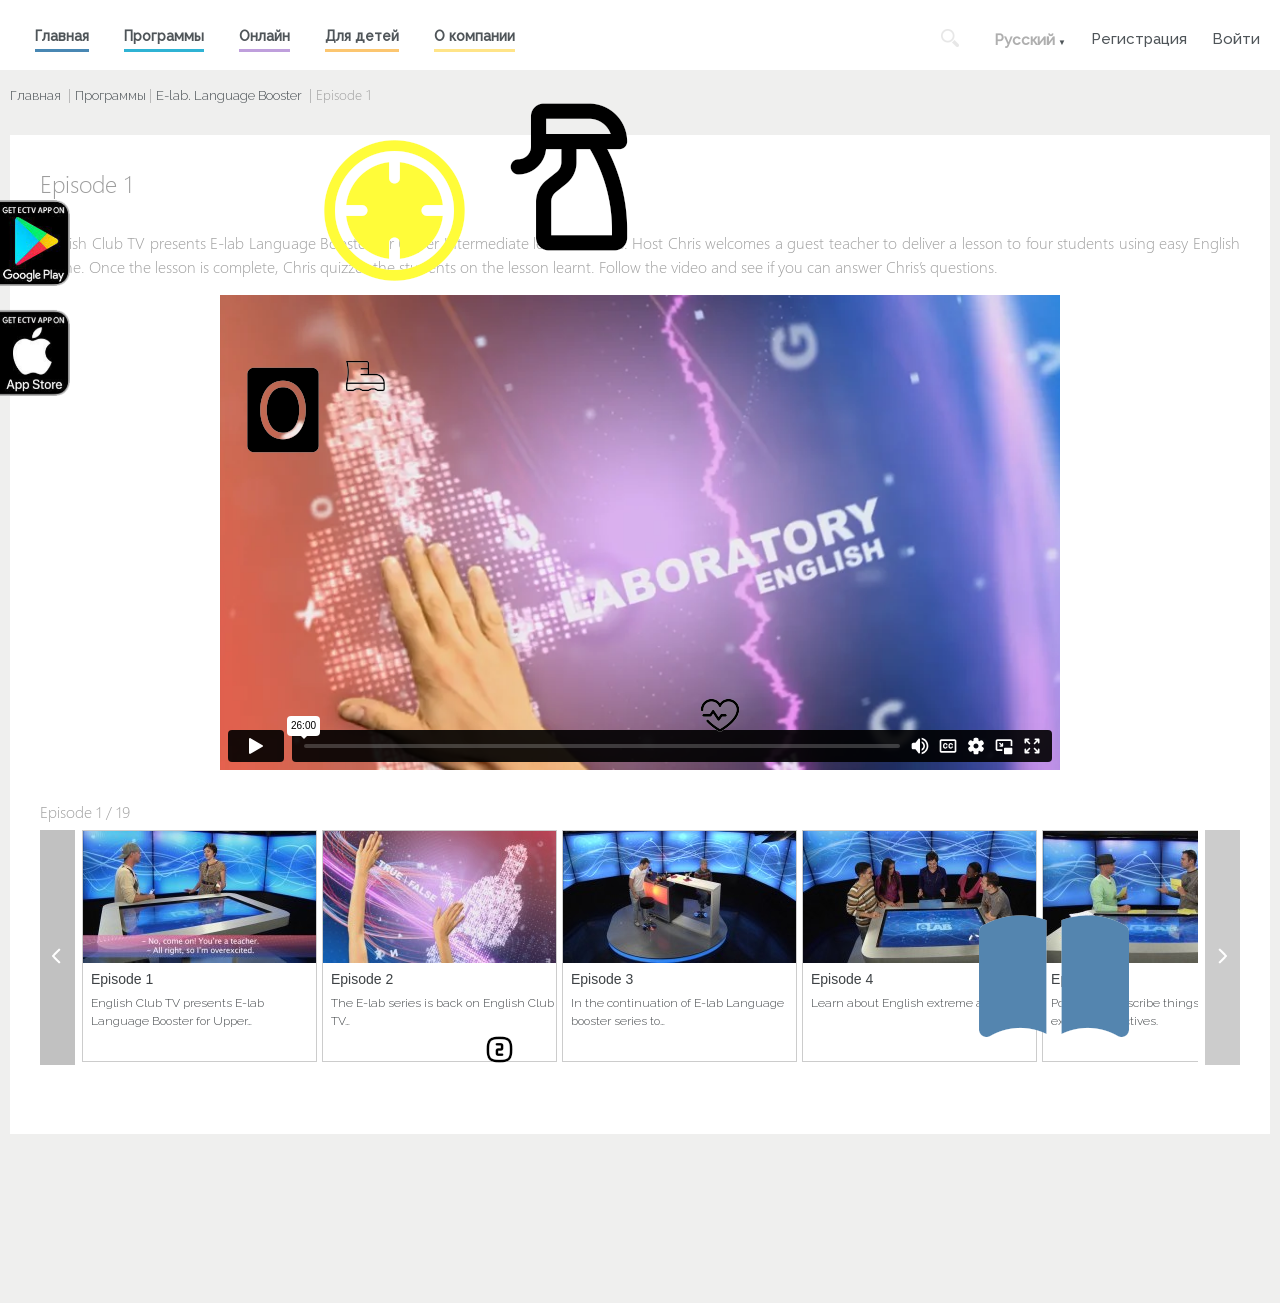 The image size is (1280, 1303). I want to click on center map on current location, so click(394, 210).